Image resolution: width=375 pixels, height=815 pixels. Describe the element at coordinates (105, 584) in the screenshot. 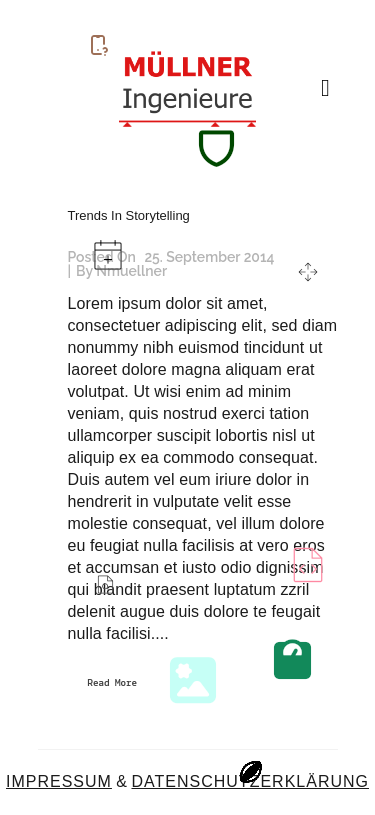

I see `search within a document` at that location.